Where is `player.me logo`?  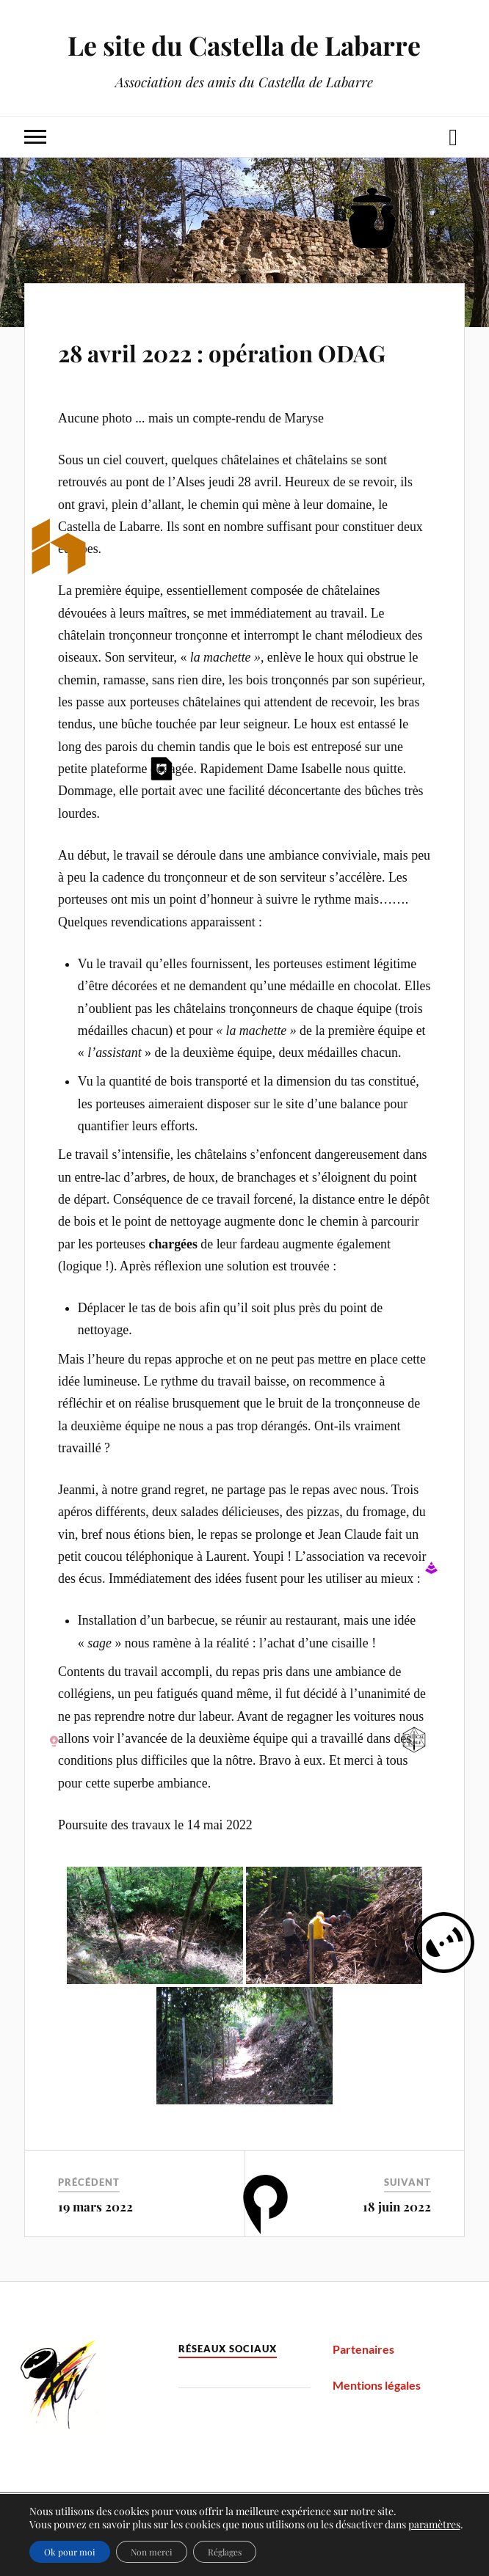 player.me logo is located at coordinates (265, 2204).